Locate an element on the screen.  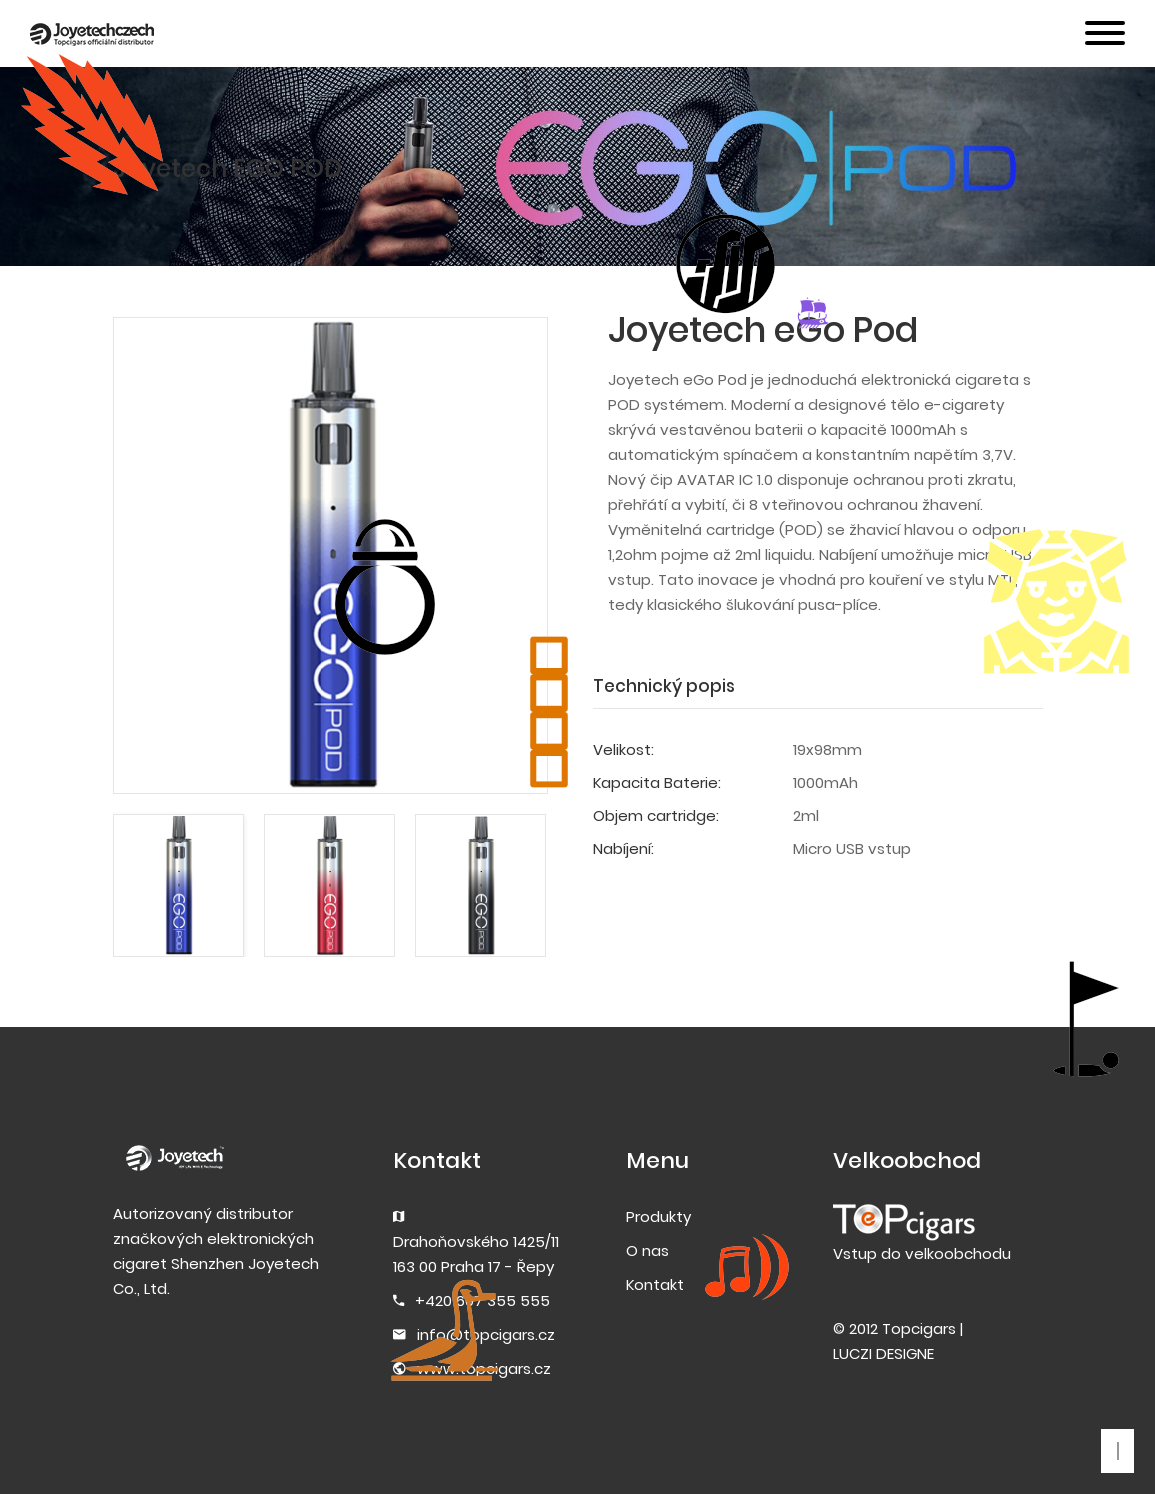
lightning attack or electric slash ability is located at coordinates (93, 123).